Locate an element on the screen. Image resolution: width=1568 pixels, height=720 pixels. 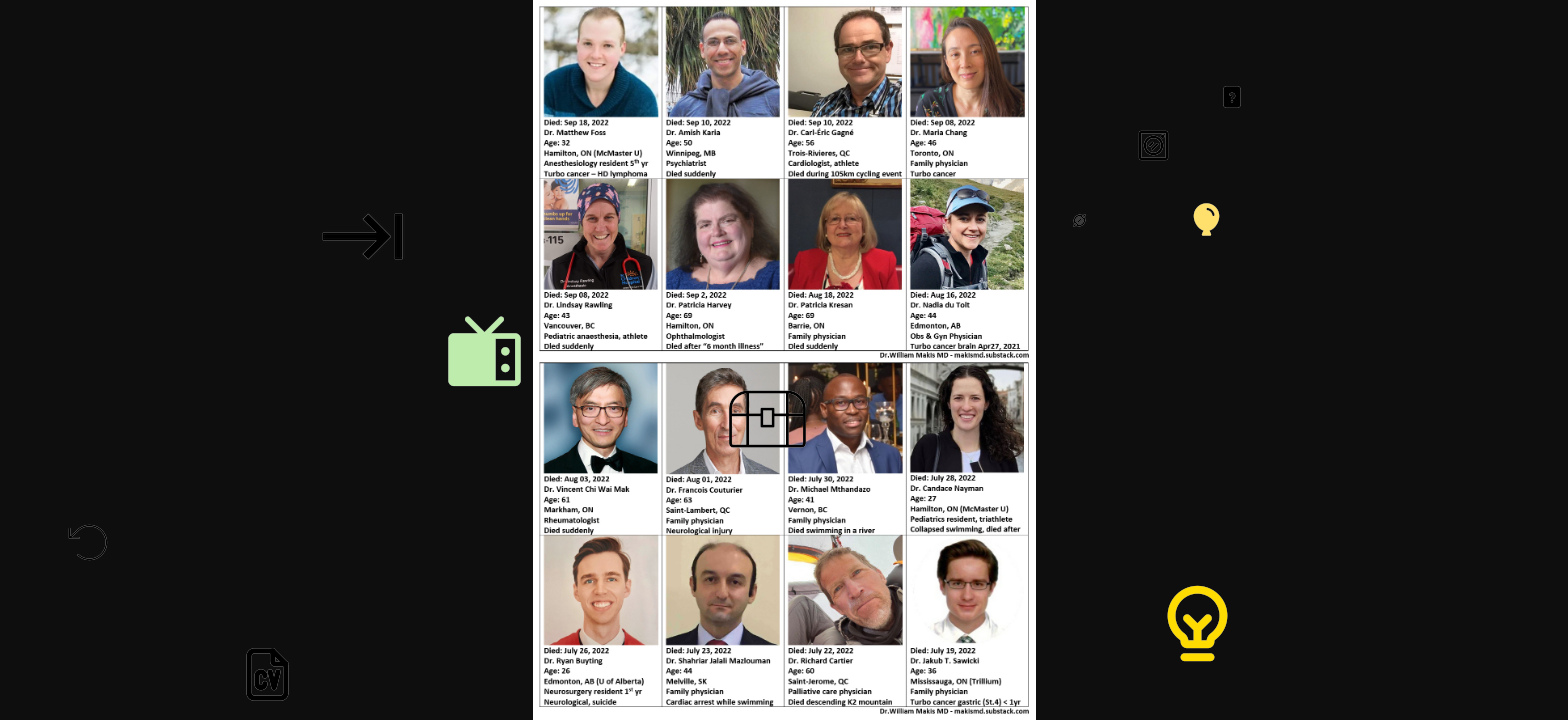
unknown or unrecognized device detected is located at coordinates (1232, 97).